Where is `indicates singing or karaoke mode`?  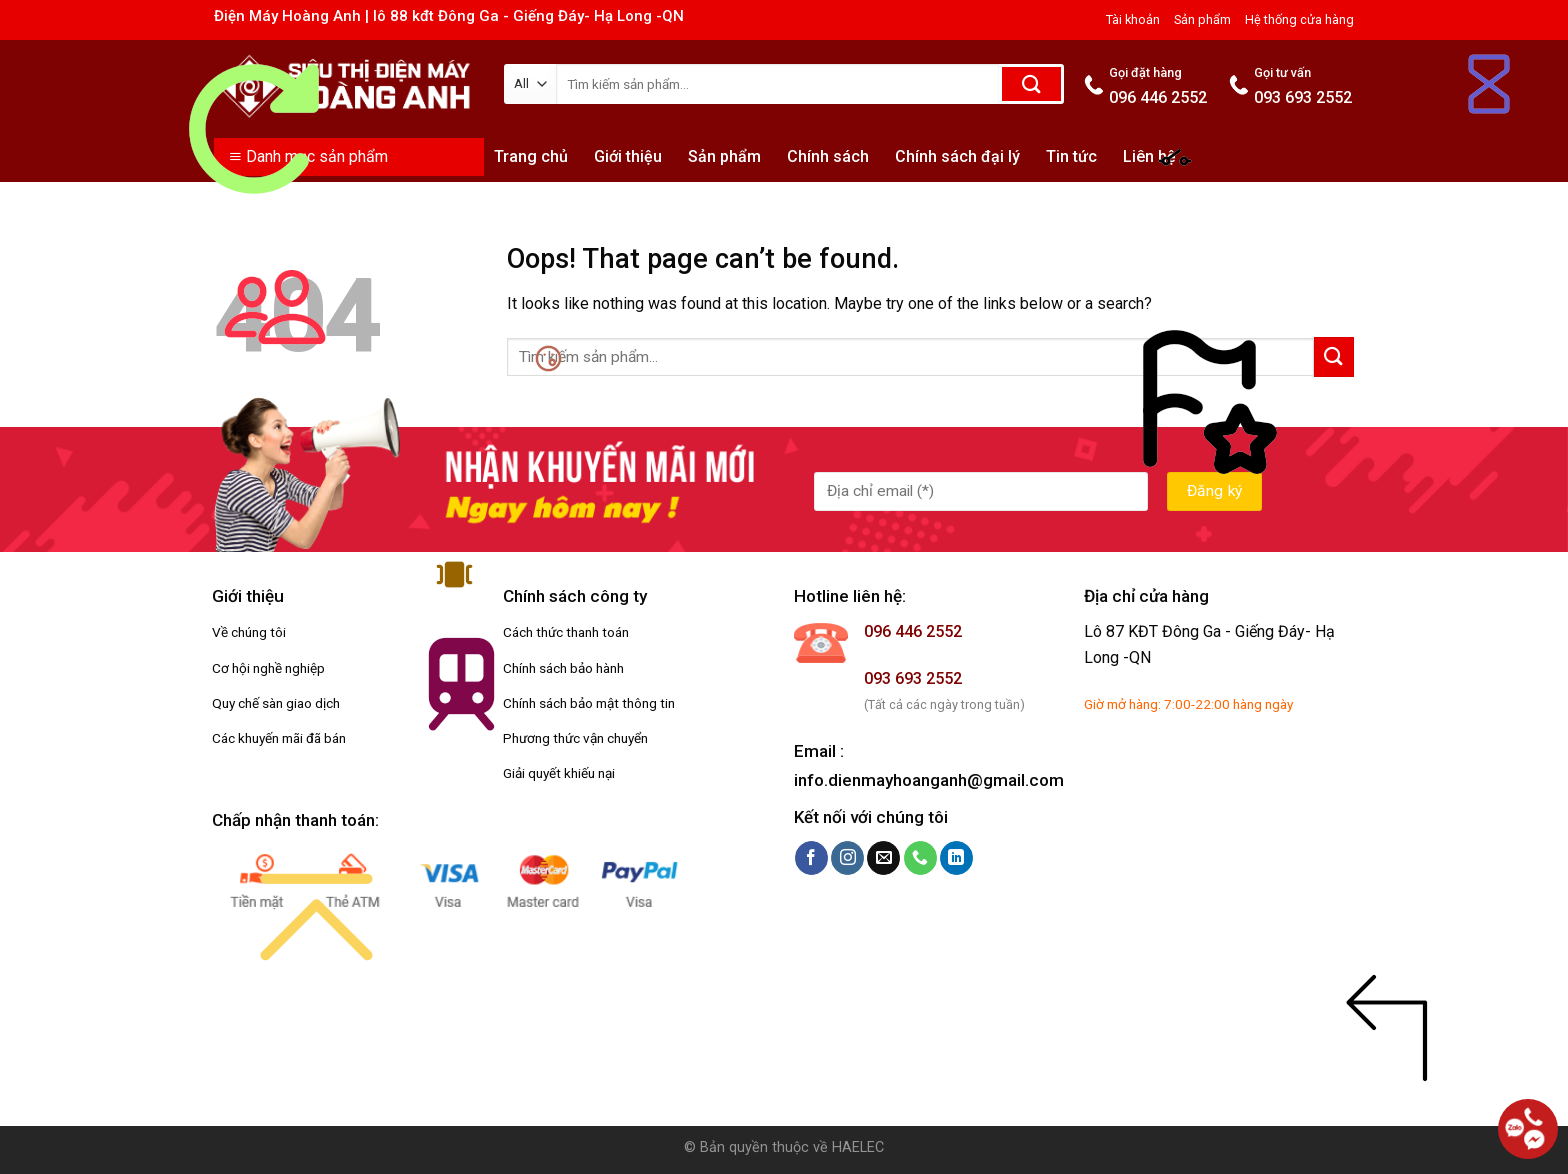
indicates singing or karaoke mode is located at coordinates (548, 358).